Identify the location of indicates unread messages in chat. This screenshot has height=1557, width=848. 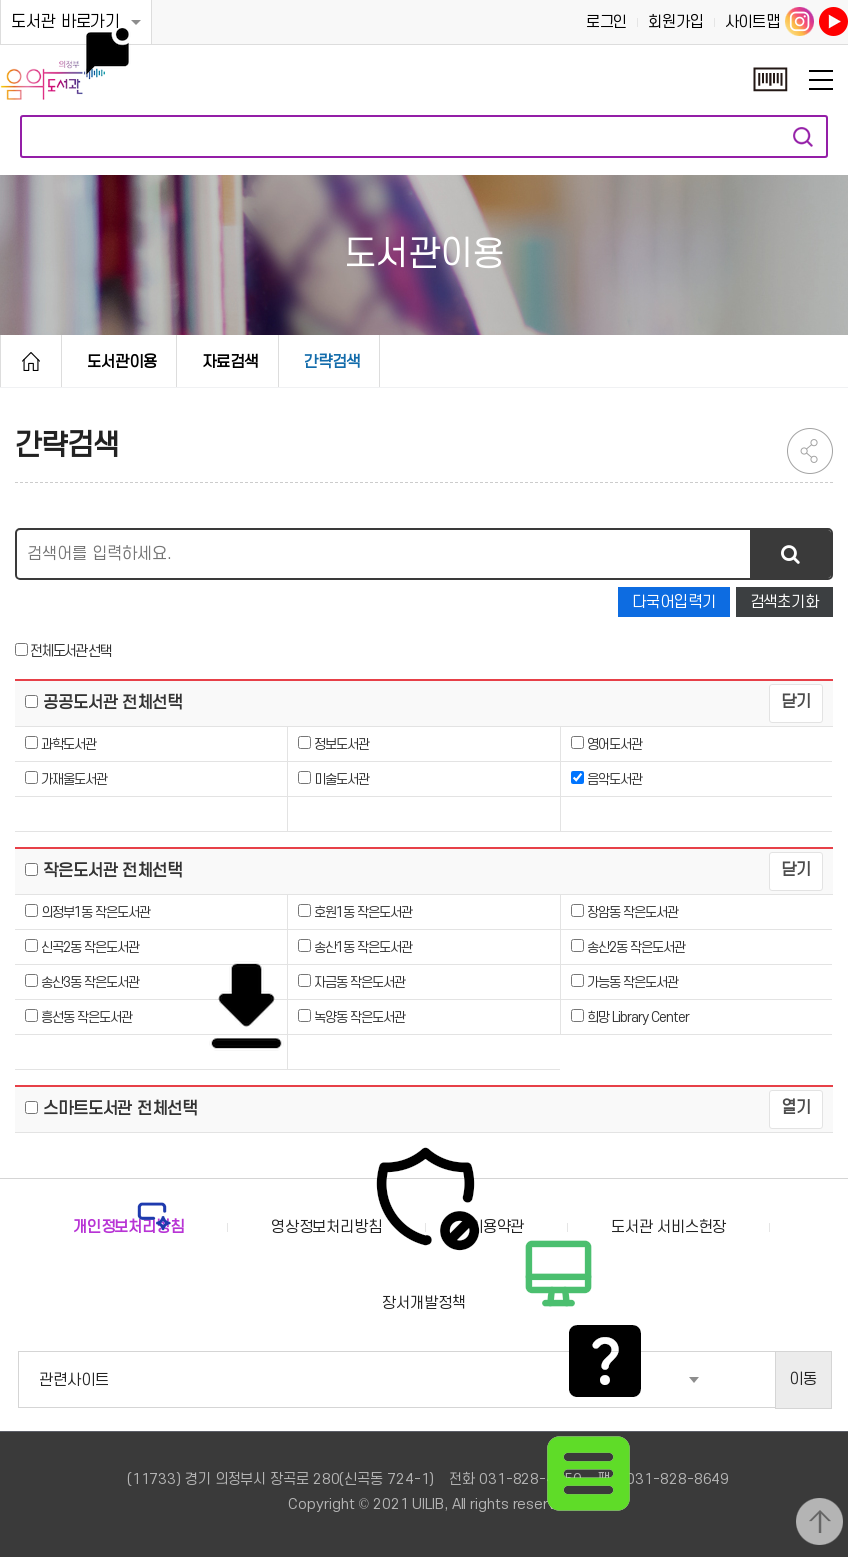
(107, 53).